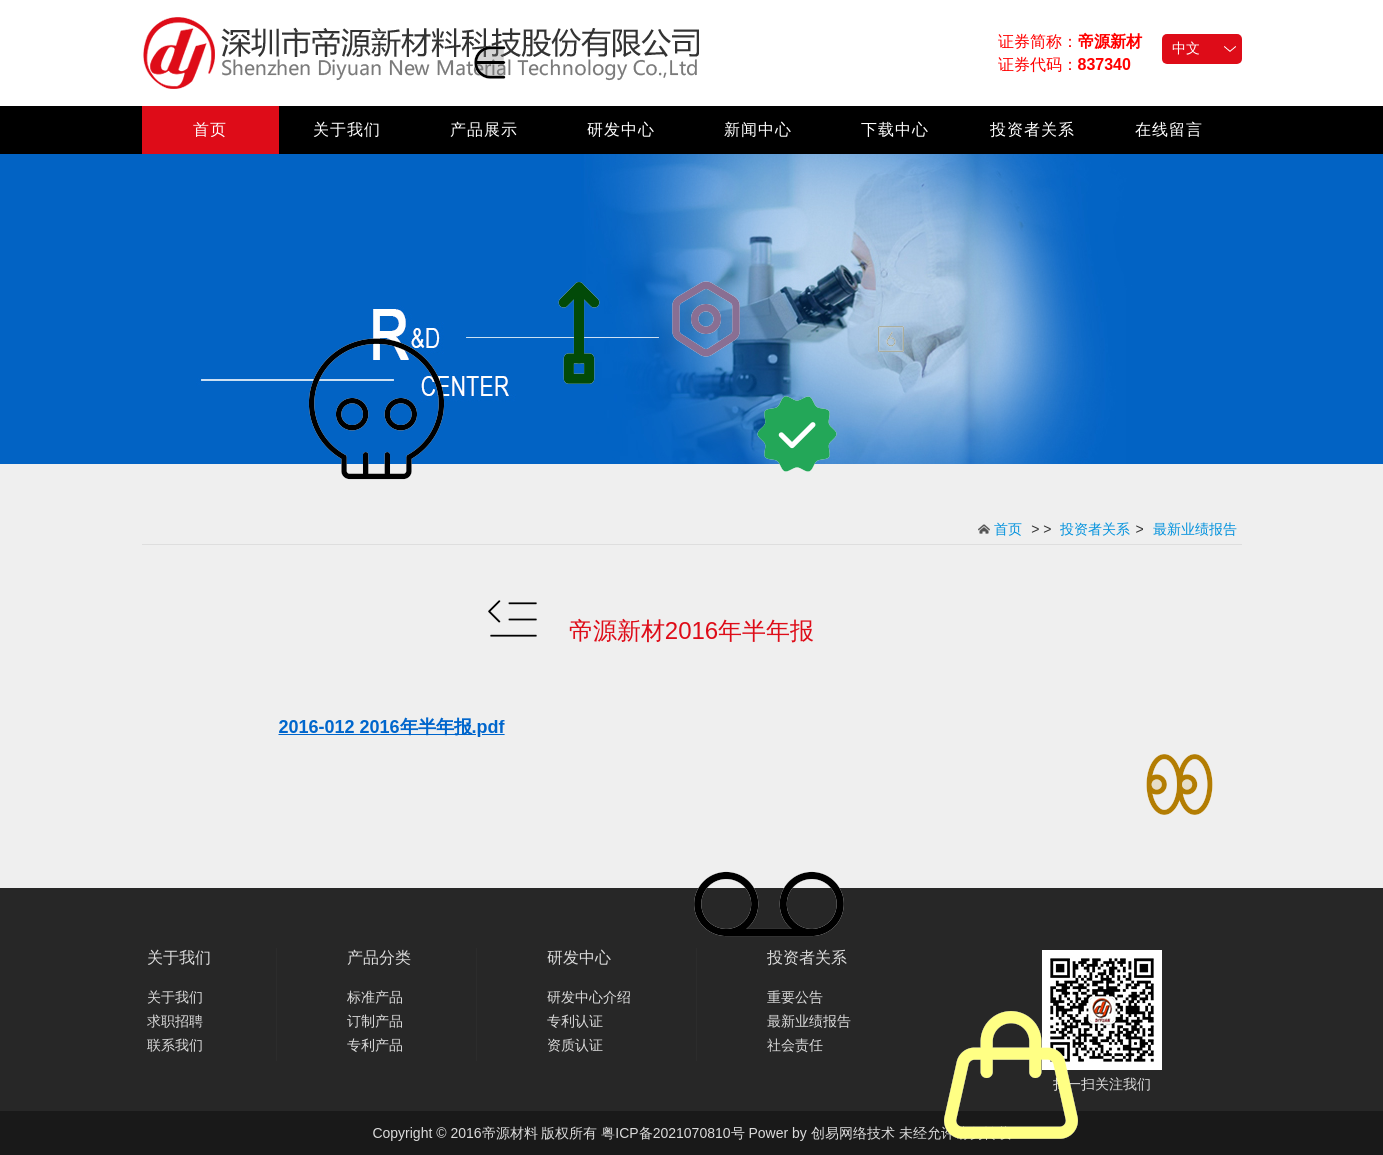  What do you see at coordinates (490, 62) in the screenshot?
I see `indicates set membership in mathematical notation` at bounding box center [490, 62].